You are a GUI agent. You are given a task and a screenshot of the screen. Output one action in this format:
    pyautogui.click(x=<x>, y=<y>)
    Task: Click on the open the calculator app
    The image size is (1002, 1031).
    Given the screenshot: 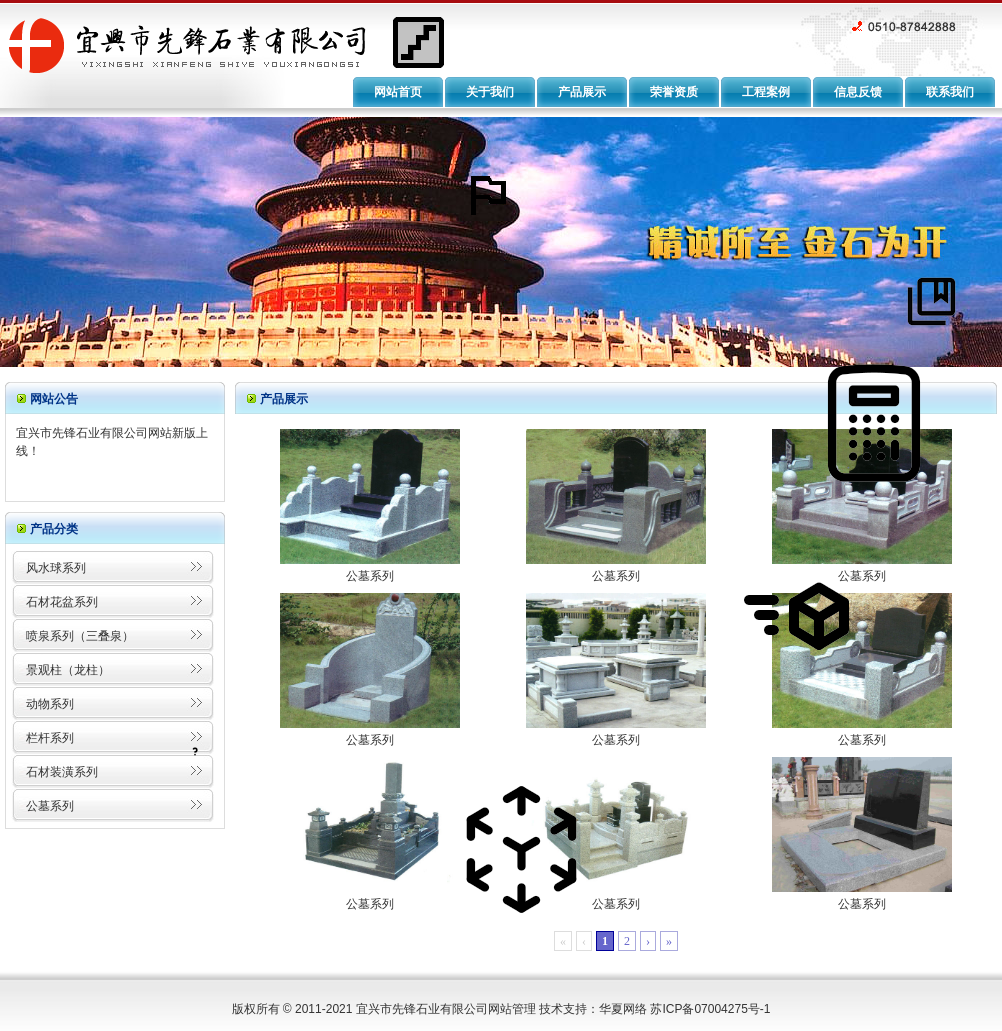 What is the action you would take?
    pyautogui.click(x=874, y=423)
    